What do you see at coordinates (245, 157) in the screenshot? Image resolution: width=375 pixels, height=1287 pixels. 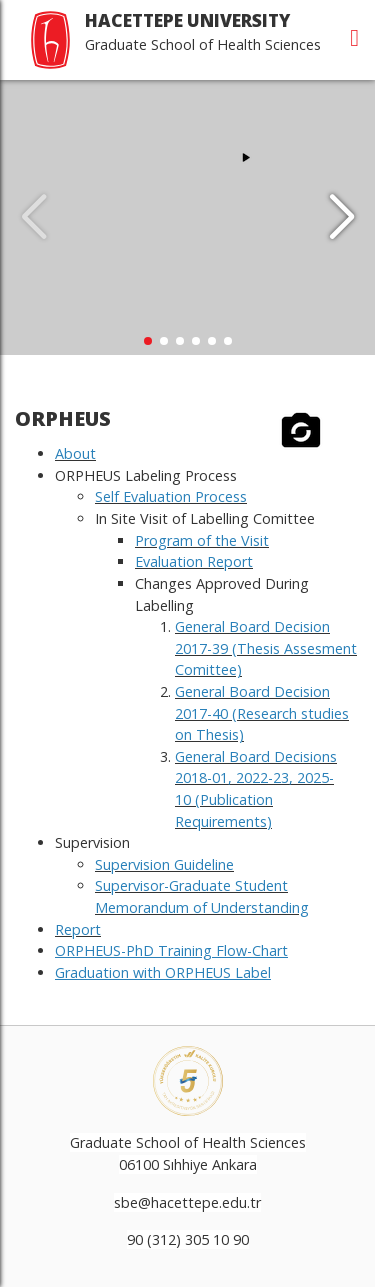 I see `play media content` at bounding box center [245, 157].